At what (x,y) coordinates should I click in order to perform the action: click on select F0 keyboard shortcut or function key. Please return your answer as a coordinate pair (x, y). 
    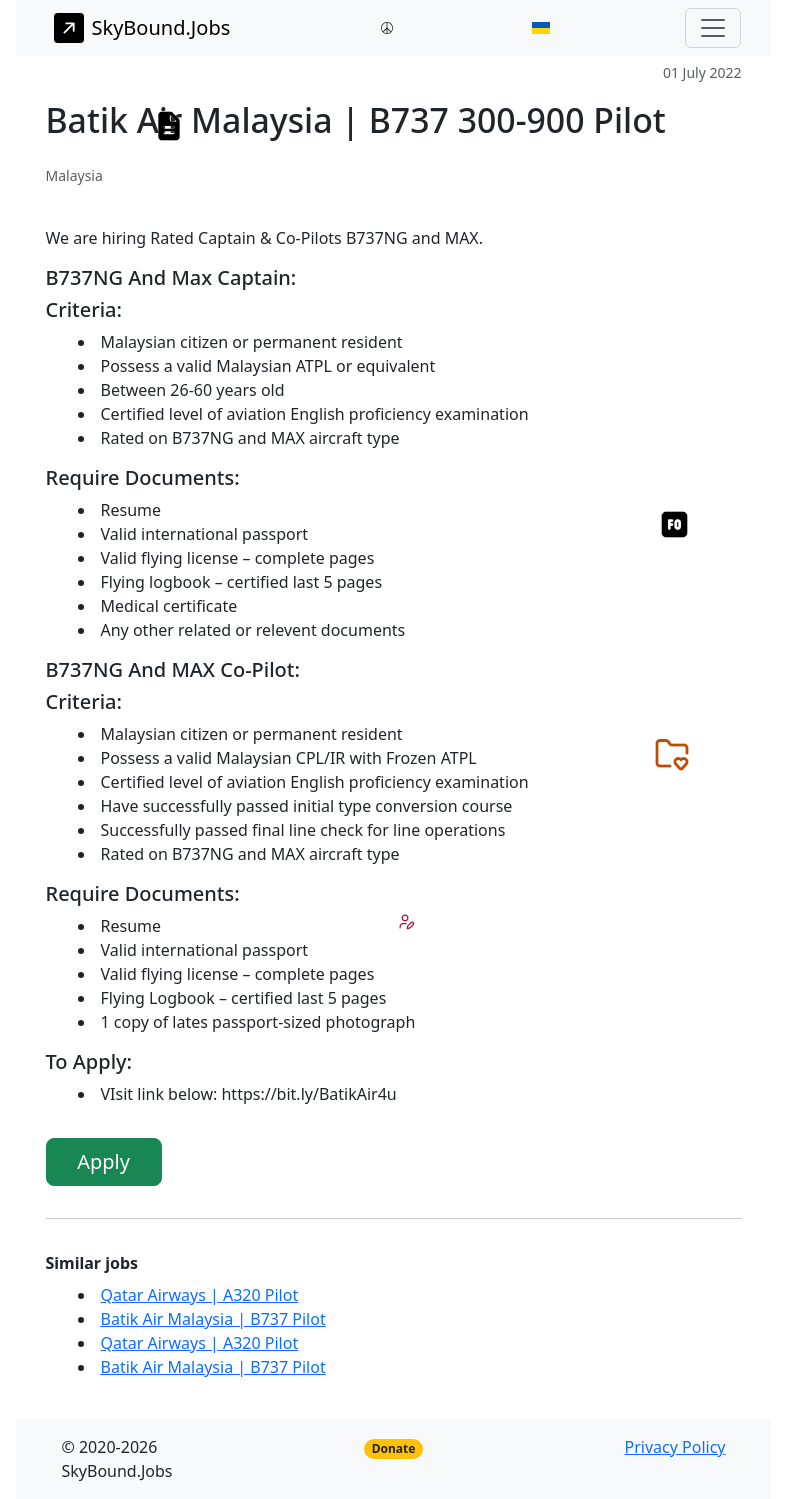
    Looking at the image, I should click on (674, 524).